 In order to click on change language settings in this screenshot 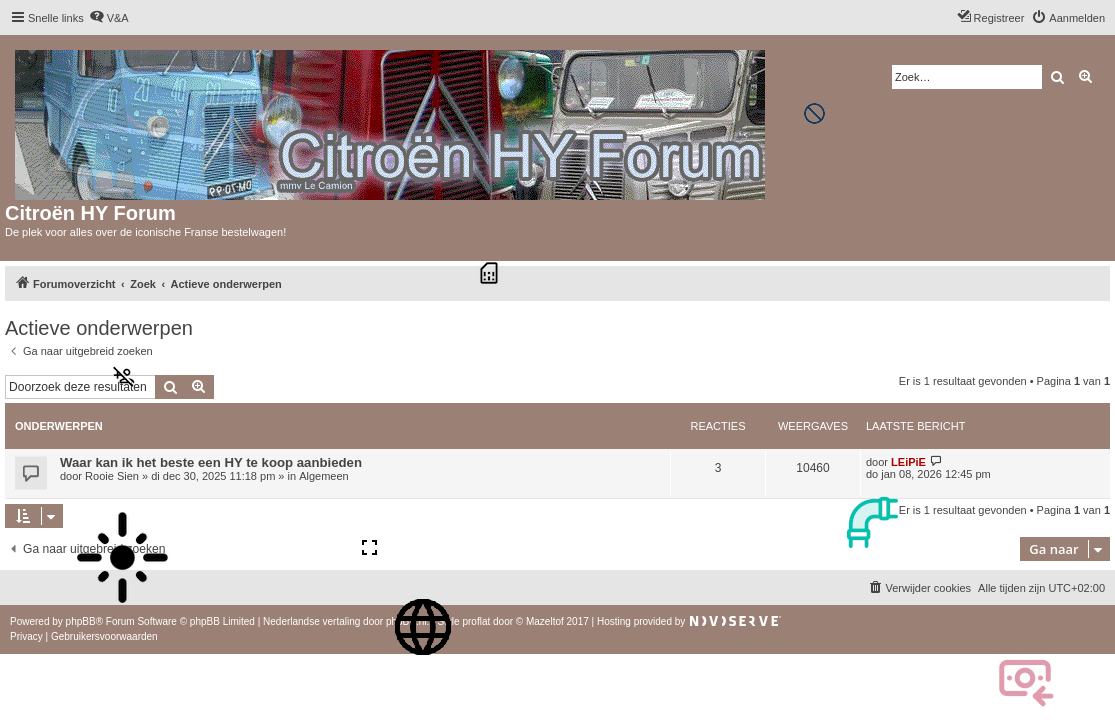, I will do `click(423, 627)`.